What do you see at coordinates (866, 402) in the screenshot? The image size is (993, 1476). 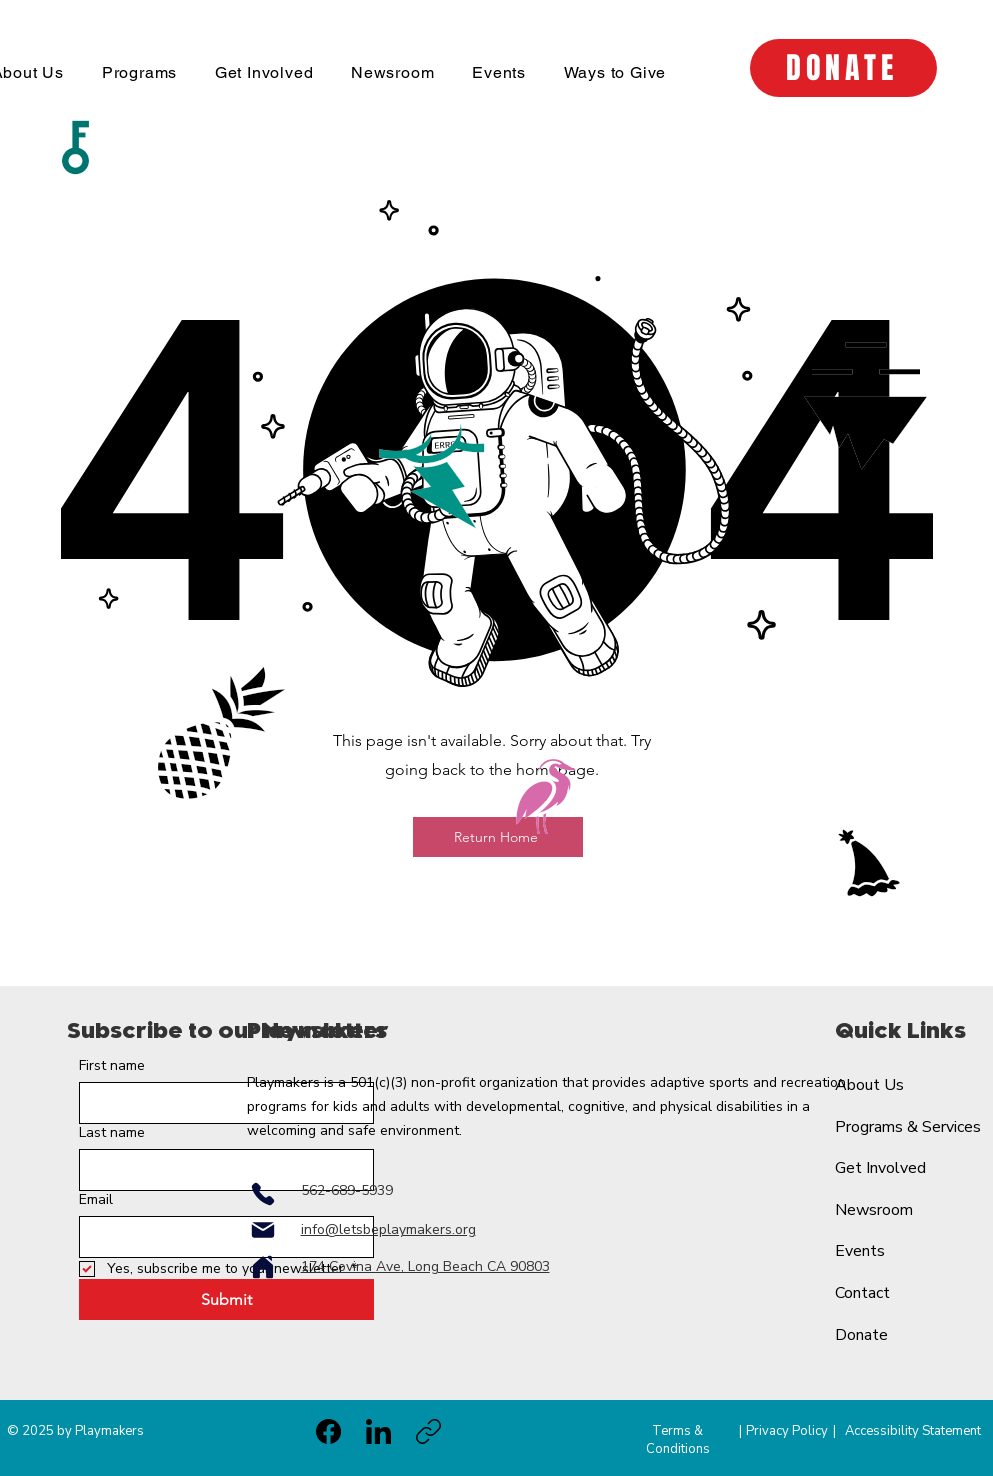 I see `access platformer game level` at bounding box center [866, 402].